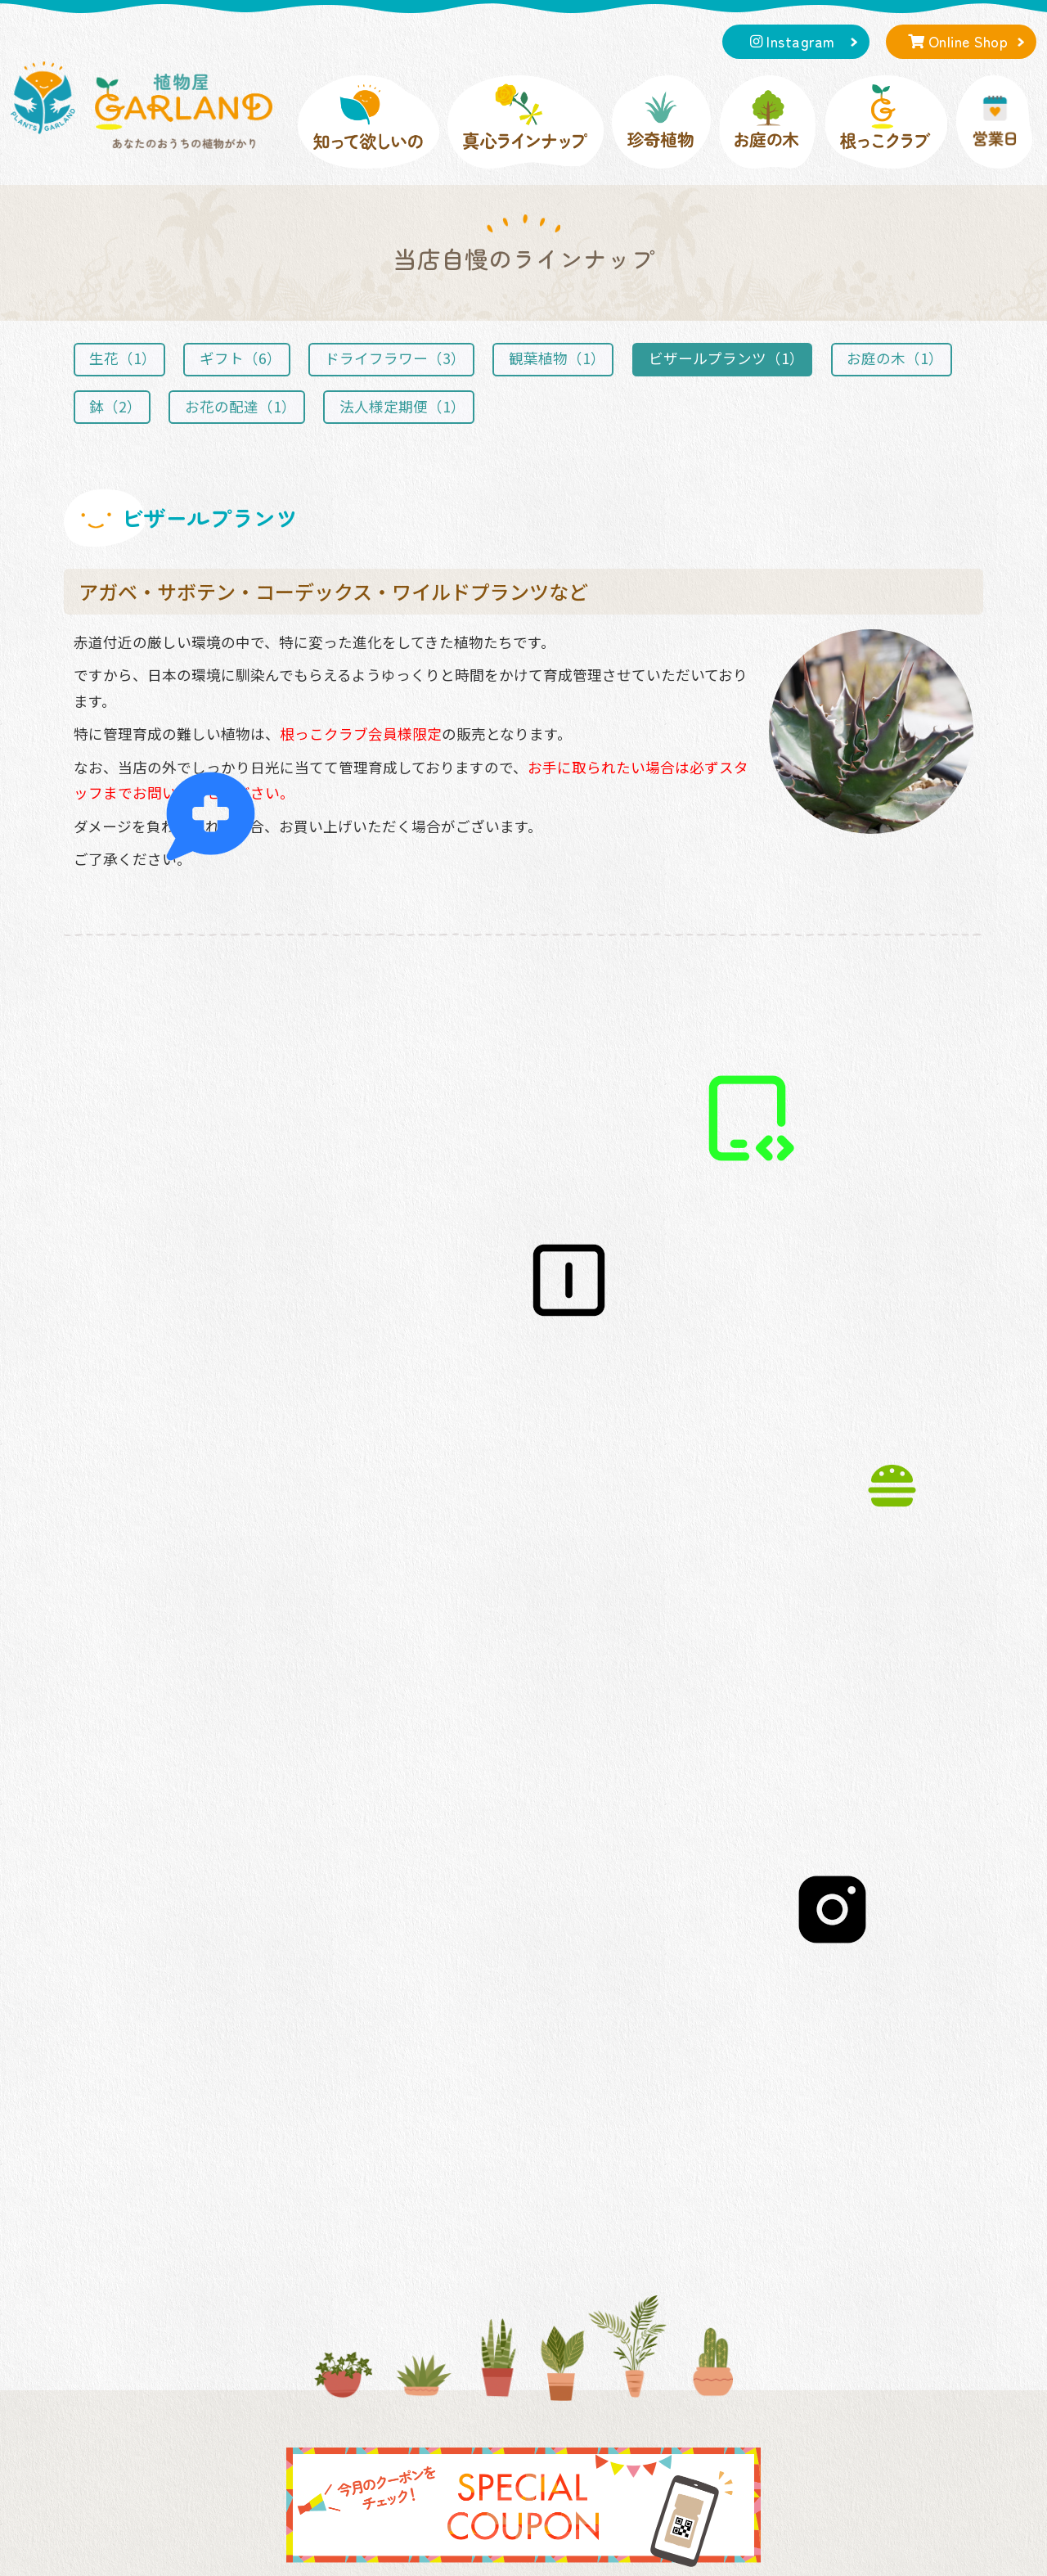  Describe the element at coordinates (747, 1118) in the screenshot. I see `access code editor on tablet device` at that location.